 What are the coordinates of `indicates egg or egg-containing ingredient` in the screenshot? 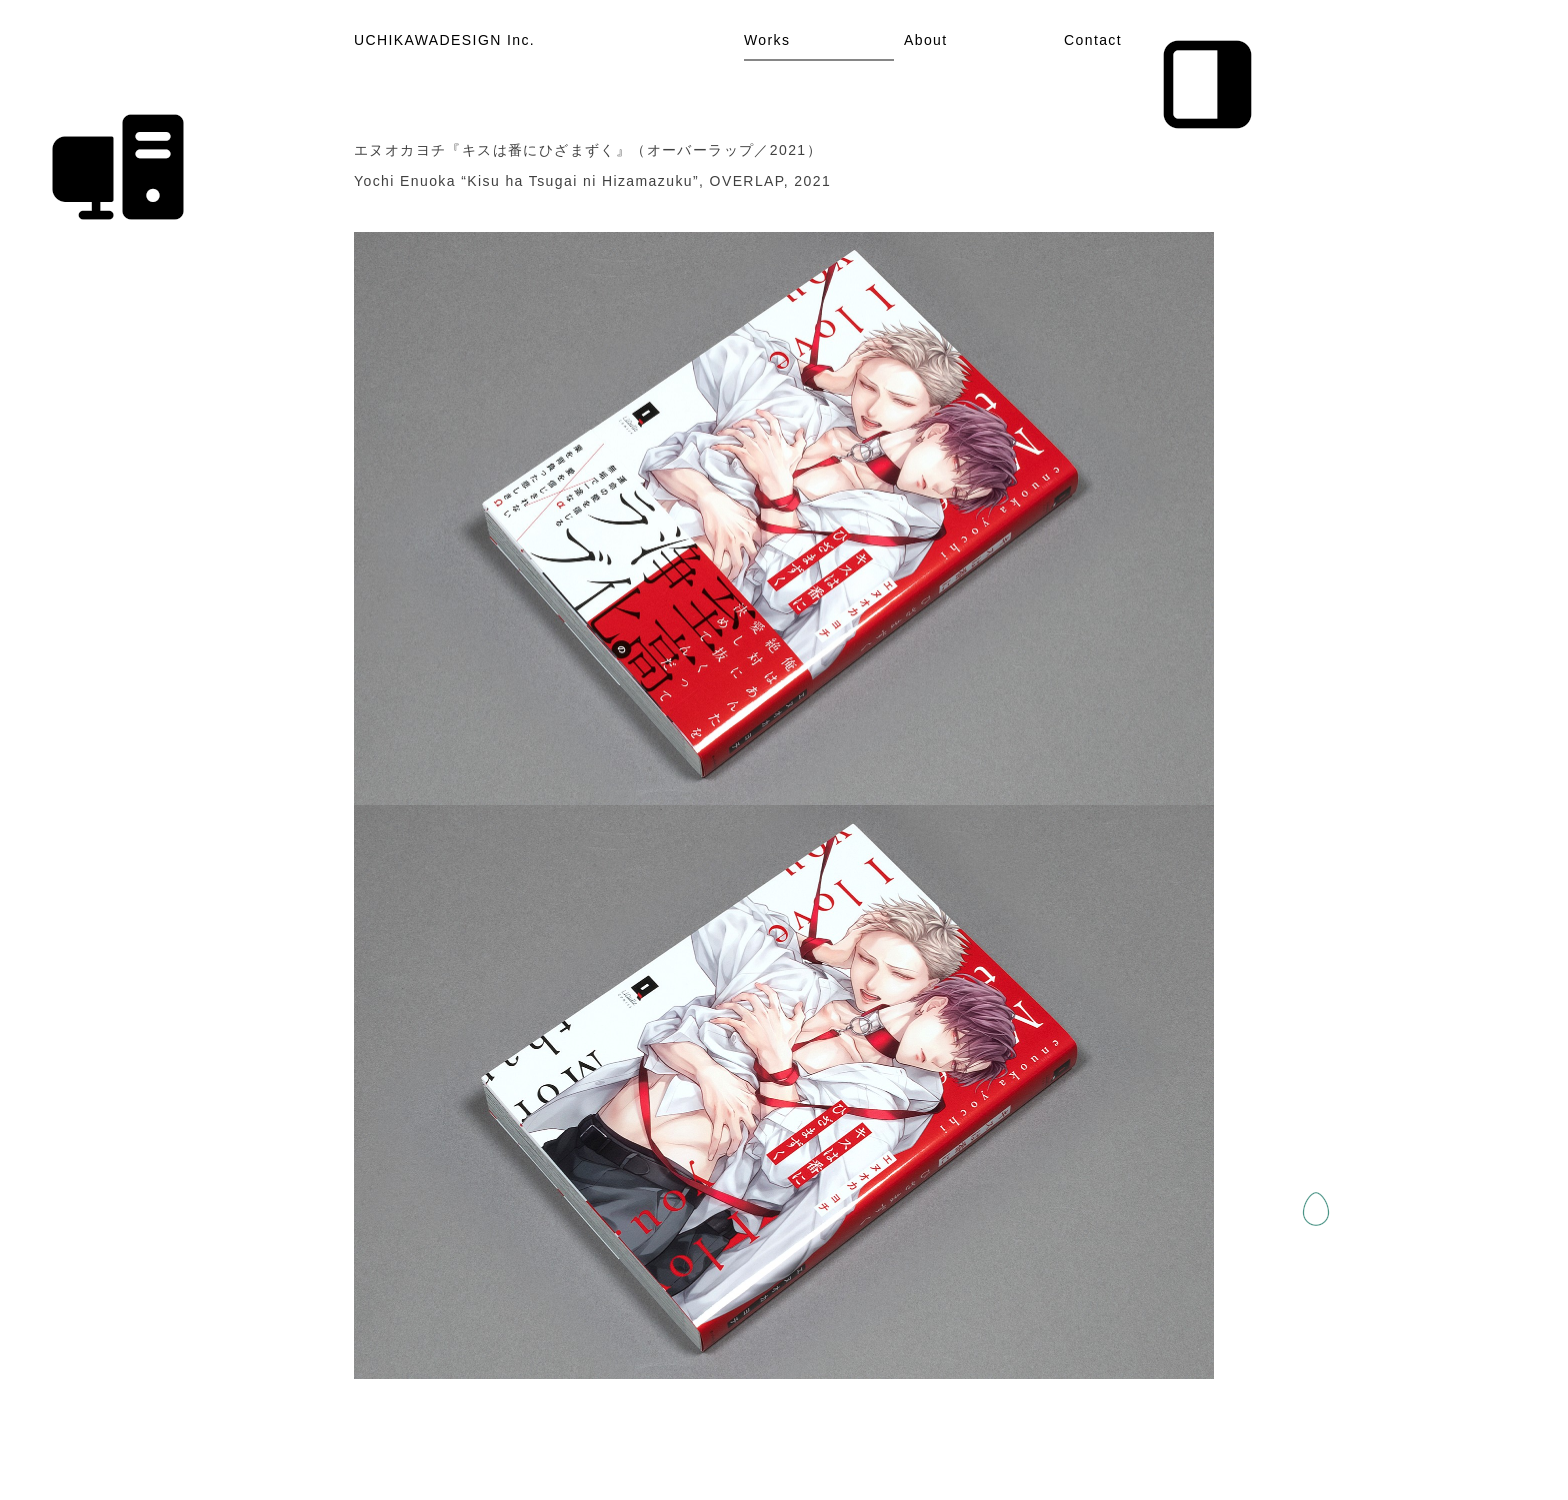 It's located at (1316, 1209).